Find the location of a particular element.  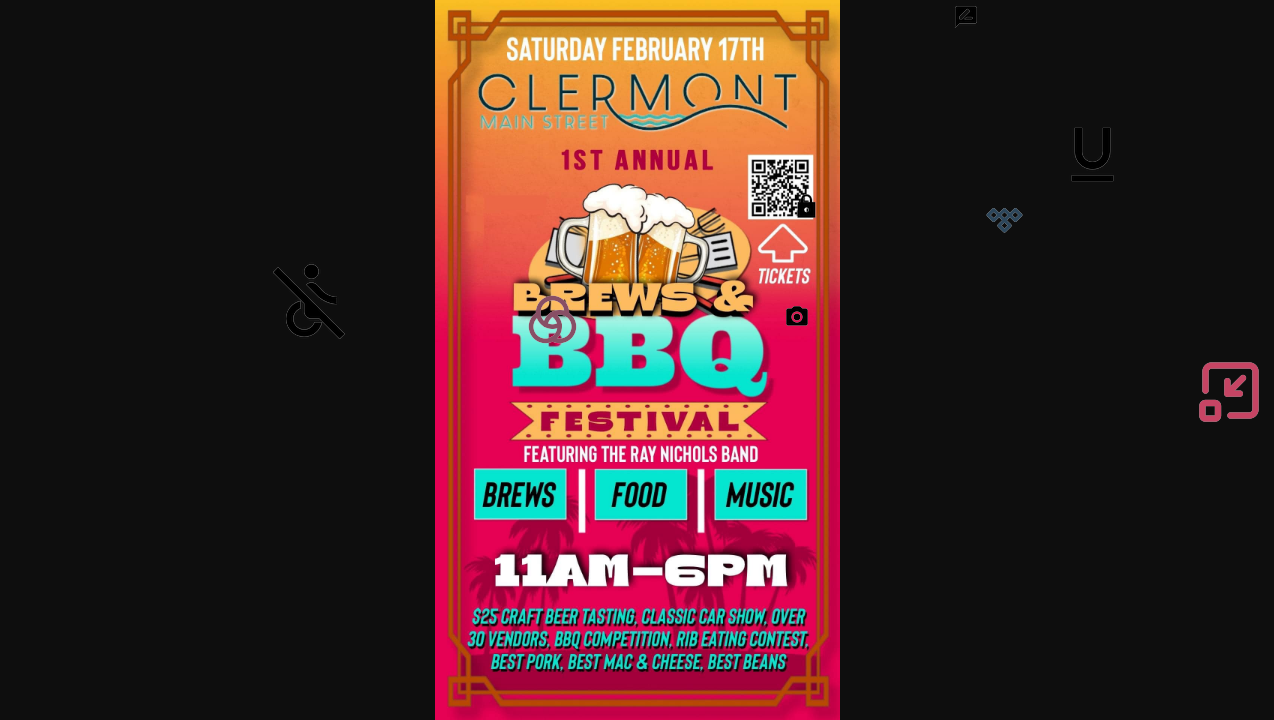

minimize the current window is located at coordinates (1230, 390).